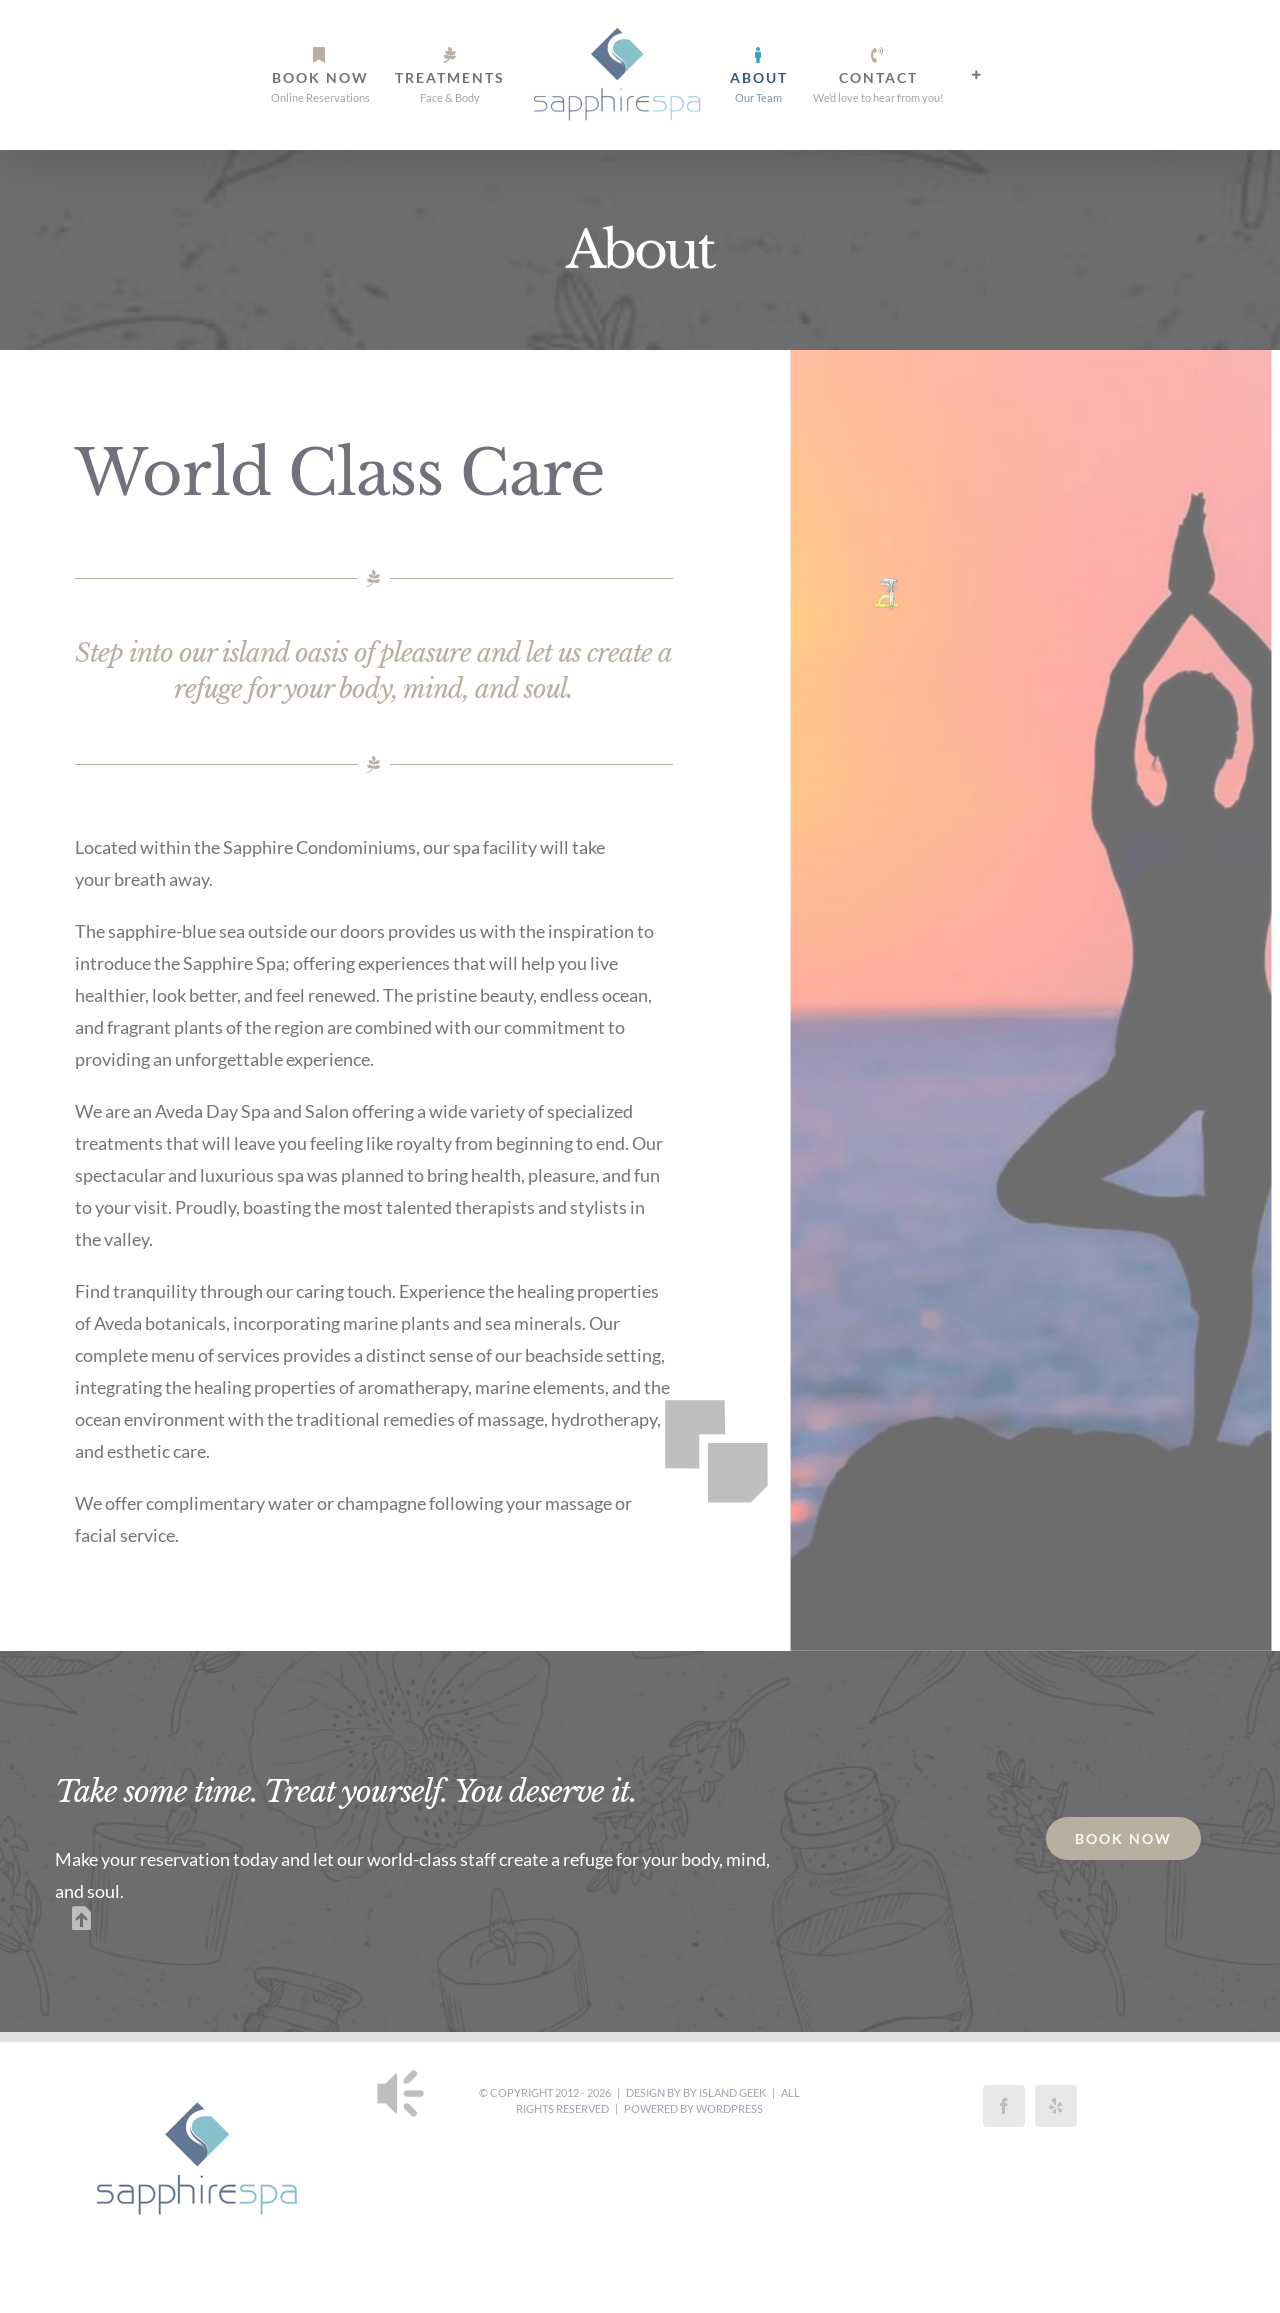  Describe the element at coordinates (887, 594) in the screenshot. I see `open engineering applications` at that location.